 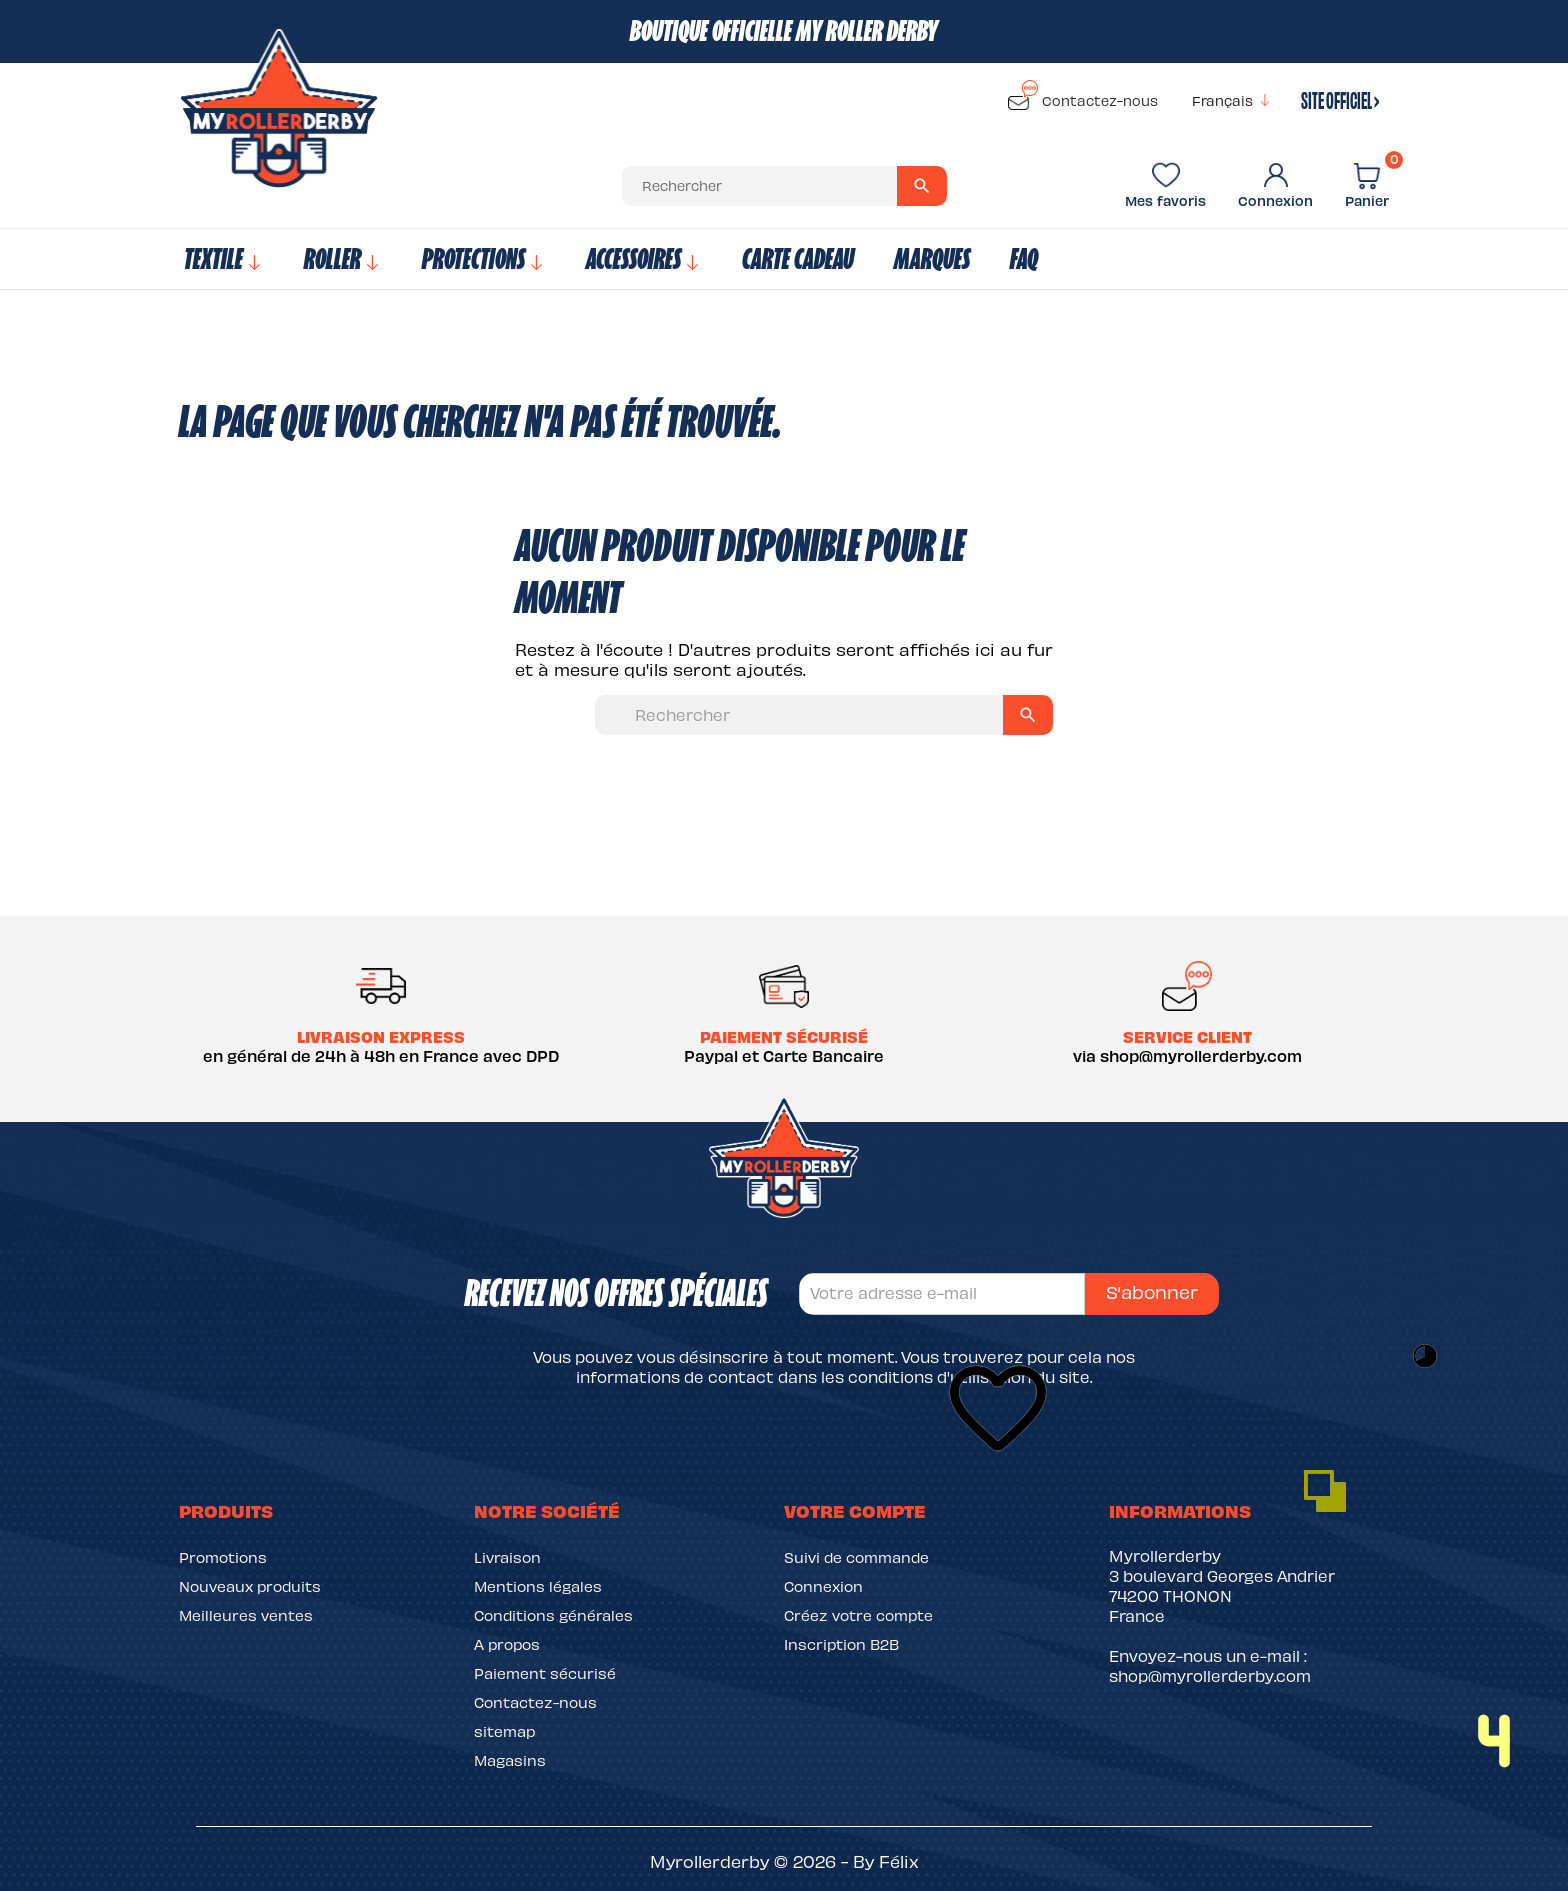 I want to click on indicates step 4 in a multi-step process, so click(x=1494, y=1741).